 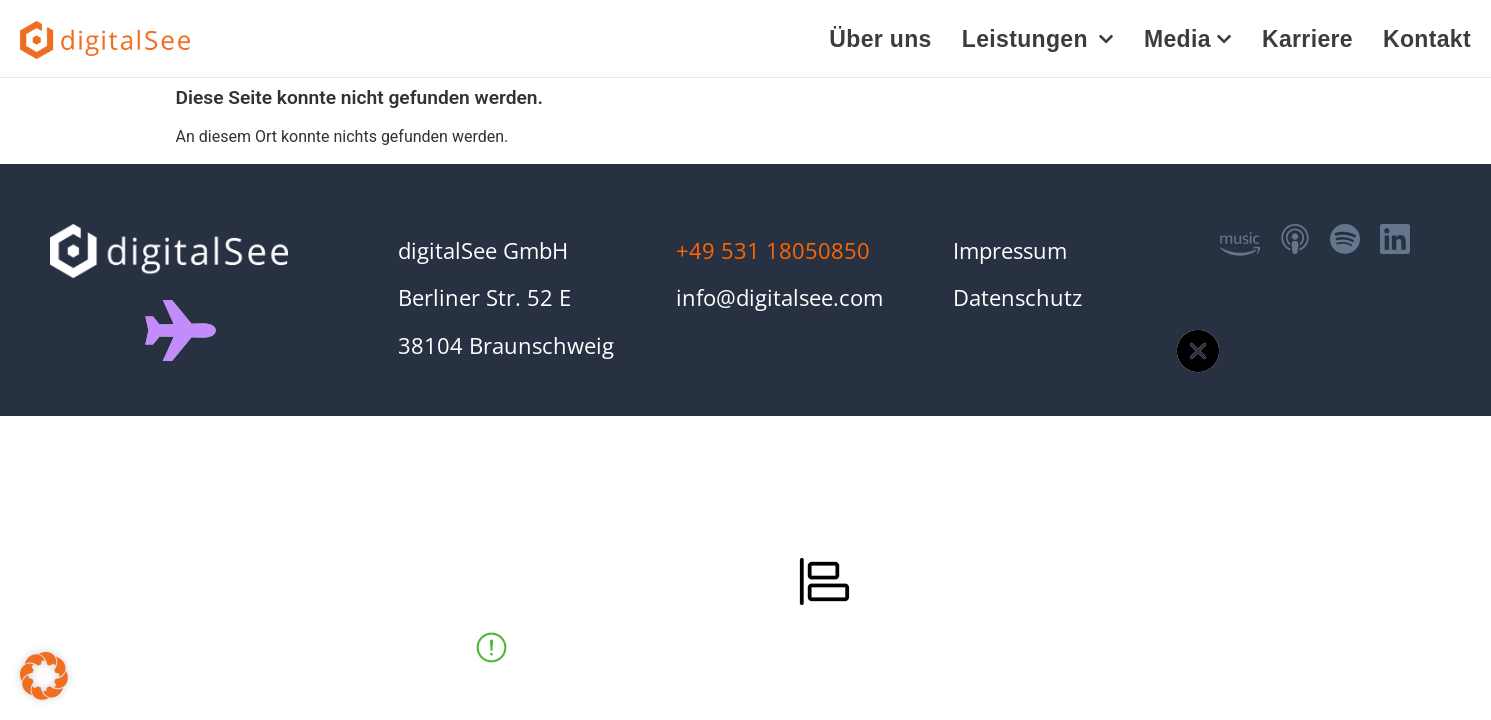 What do you see at coordinates (823, 581) in the screenshot?
I see `align text to the left` at bounding box center [823, 581].